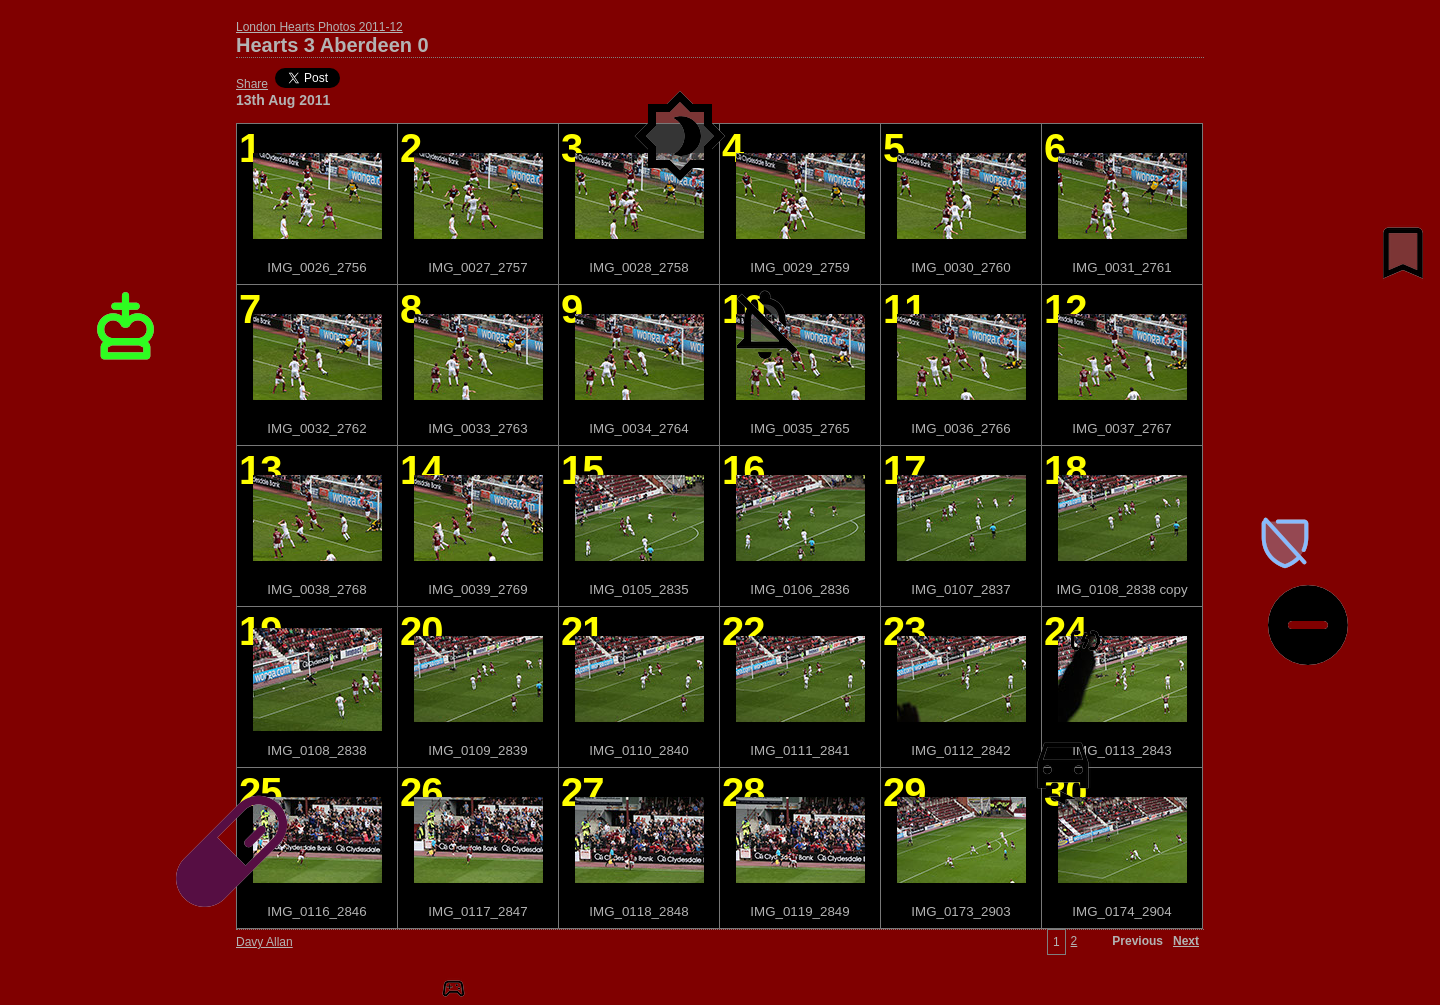  Describe the element at coordinates (680, 136) in the screenshot. I see `toggle dark mode or night theme` at that location.